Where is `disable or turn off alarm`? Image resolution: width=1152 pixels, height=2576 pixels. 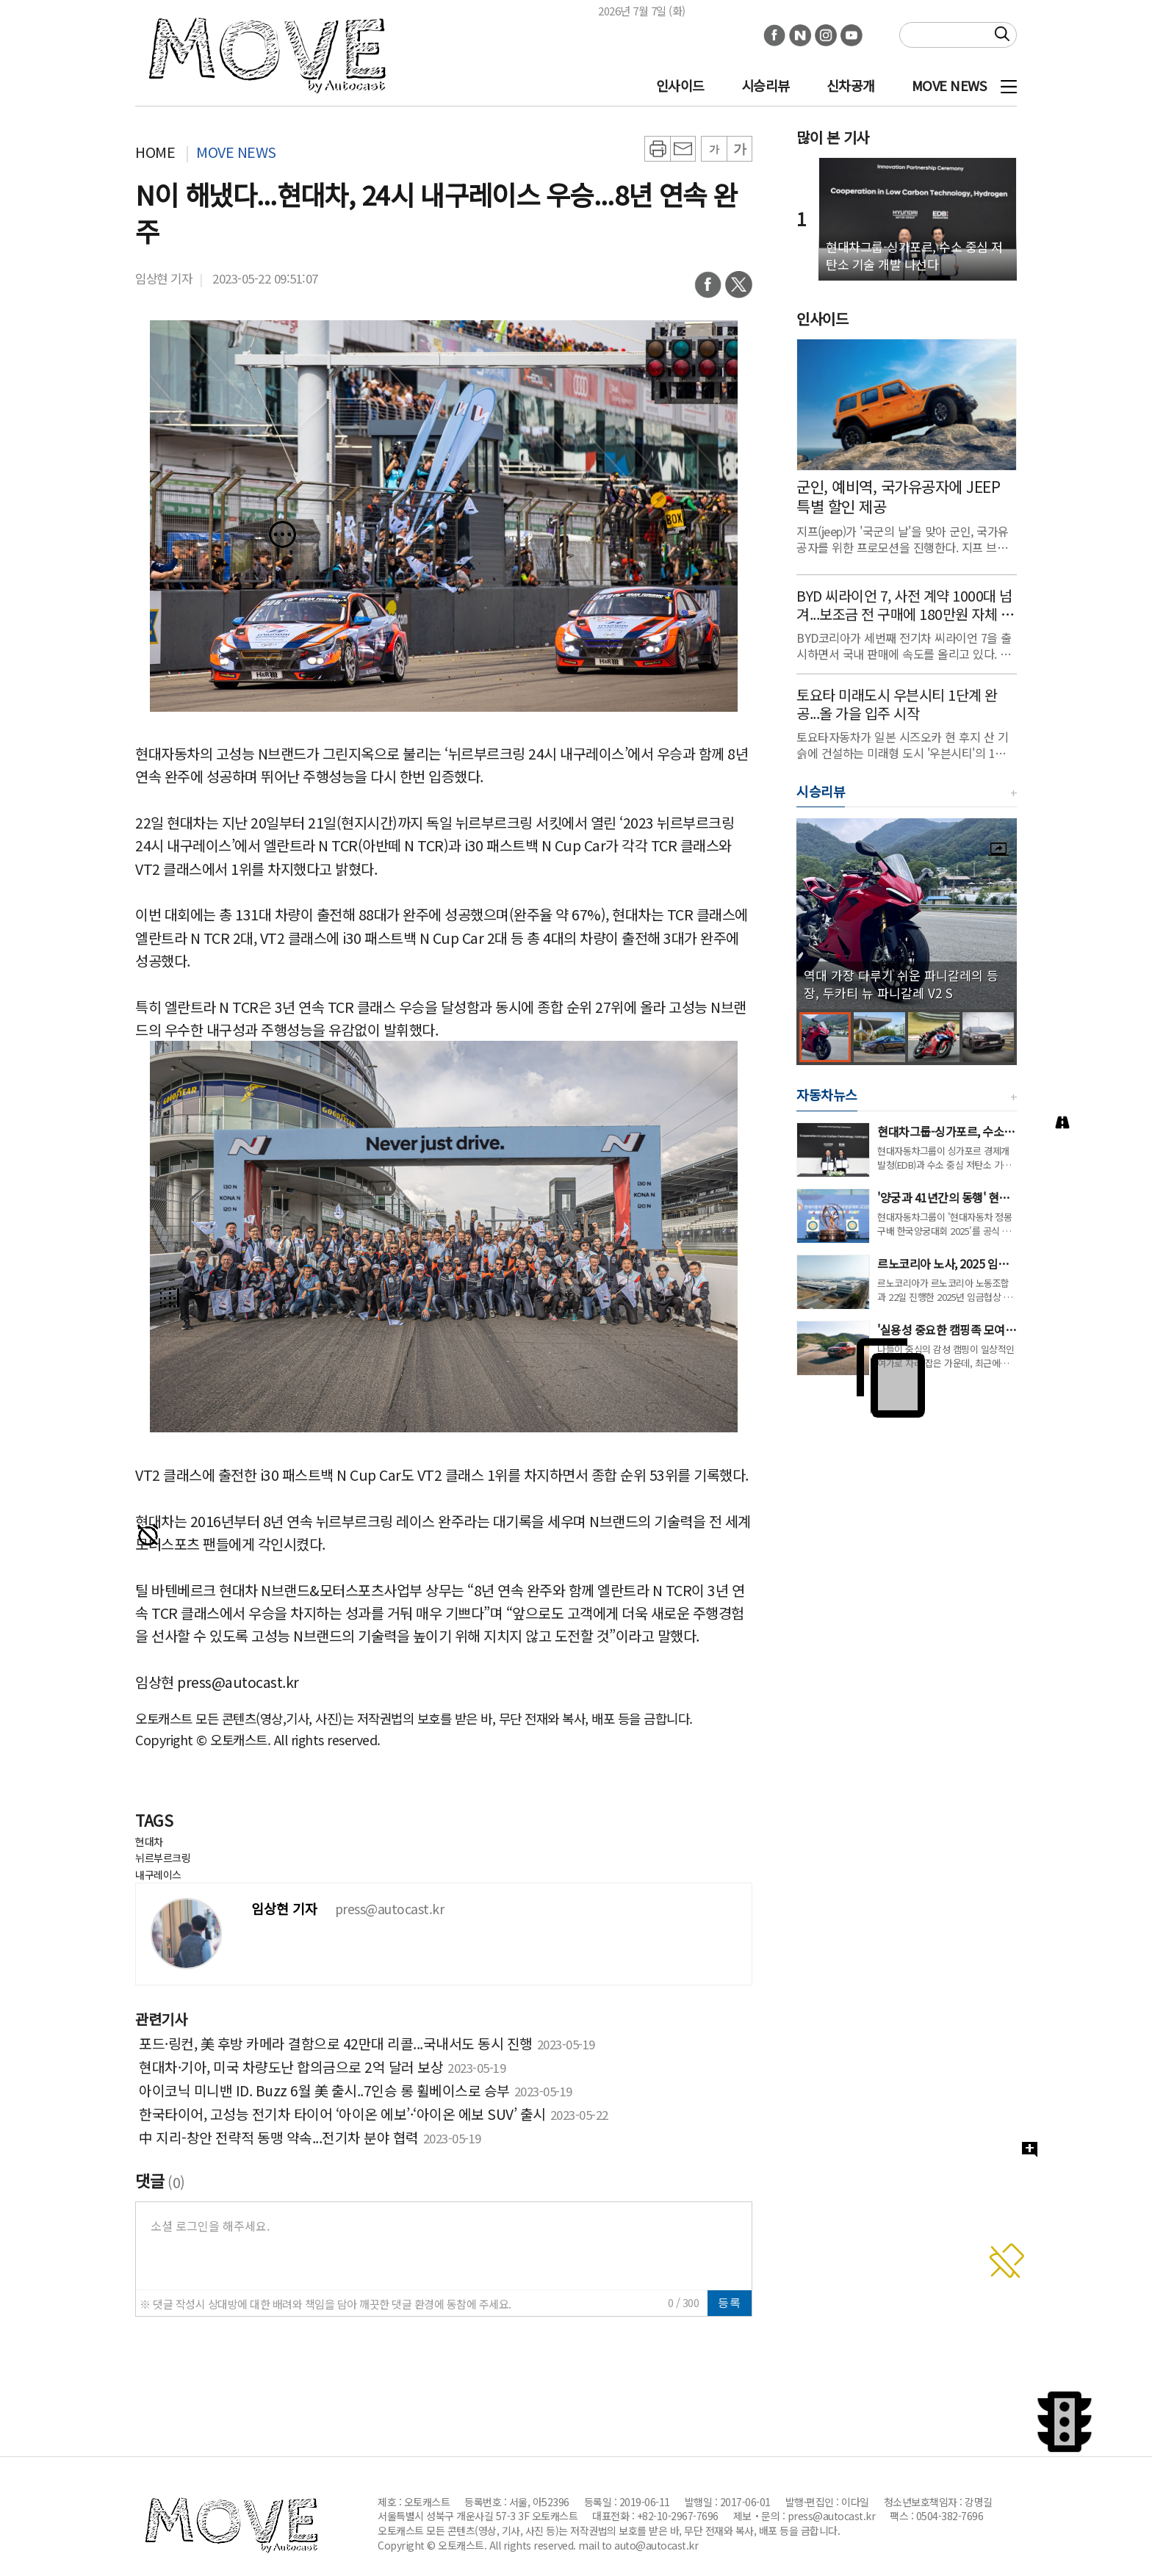
disable or turn off alarm is located at coordinates (148, 1534).